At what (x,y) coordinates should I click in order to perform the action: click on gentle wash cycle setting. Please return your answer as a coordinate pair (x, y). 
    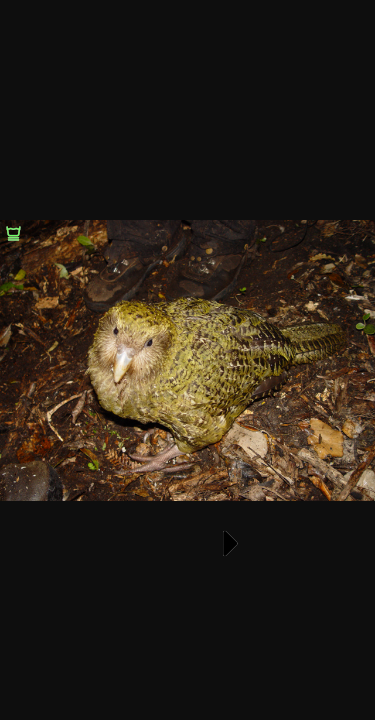
    Looking at the image, I should click on (13, 233).